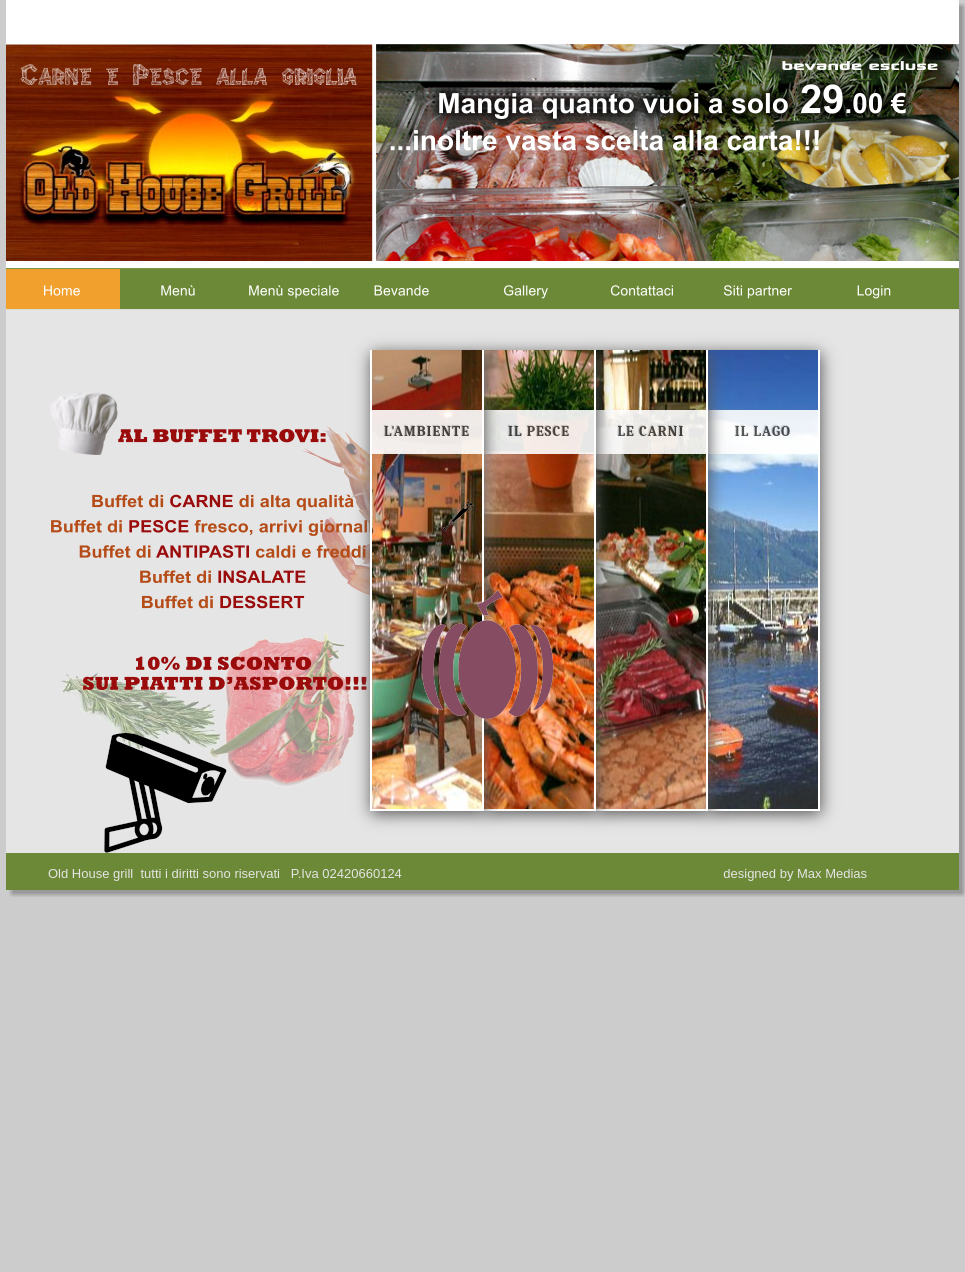  What do you see at coordinates (164, 792) in the screenshot?
I see `access security camera footage` at bounding box center [164, 792].